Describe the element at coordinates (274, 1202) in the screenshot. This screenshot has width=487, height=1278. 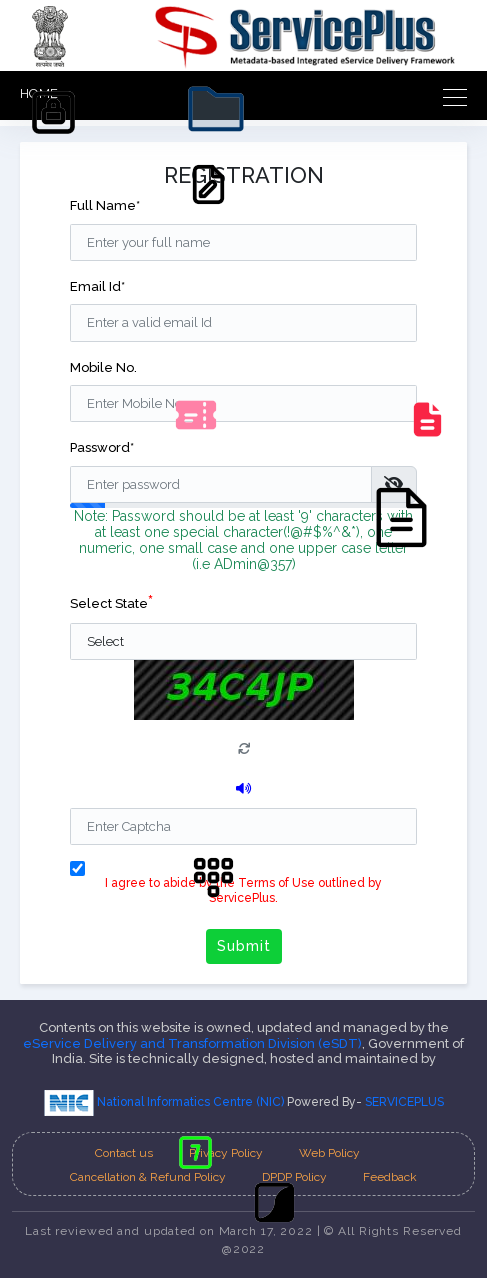
I see `adjust display contrast settings` at that location.